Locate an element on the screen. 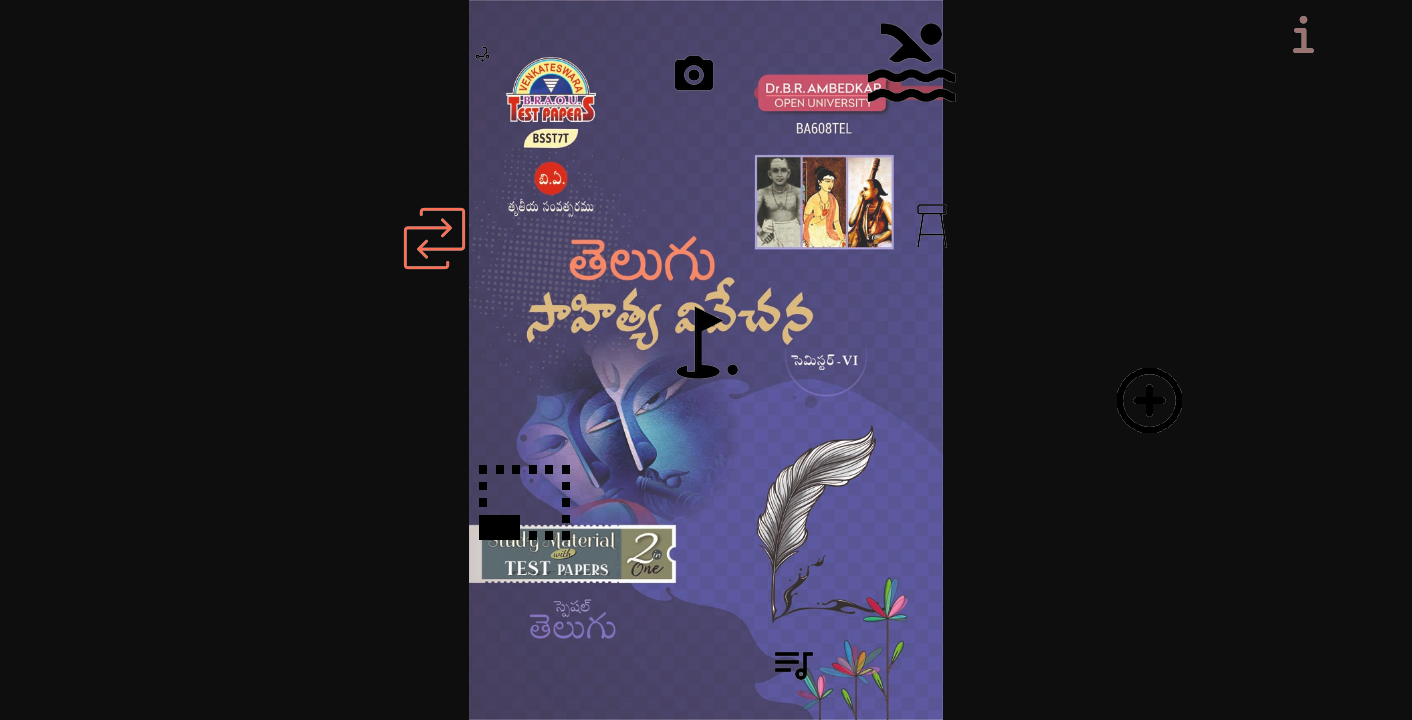 This screenshot has width=1412, height=720. view nearby golf courses is located at coordinates (705, 342).